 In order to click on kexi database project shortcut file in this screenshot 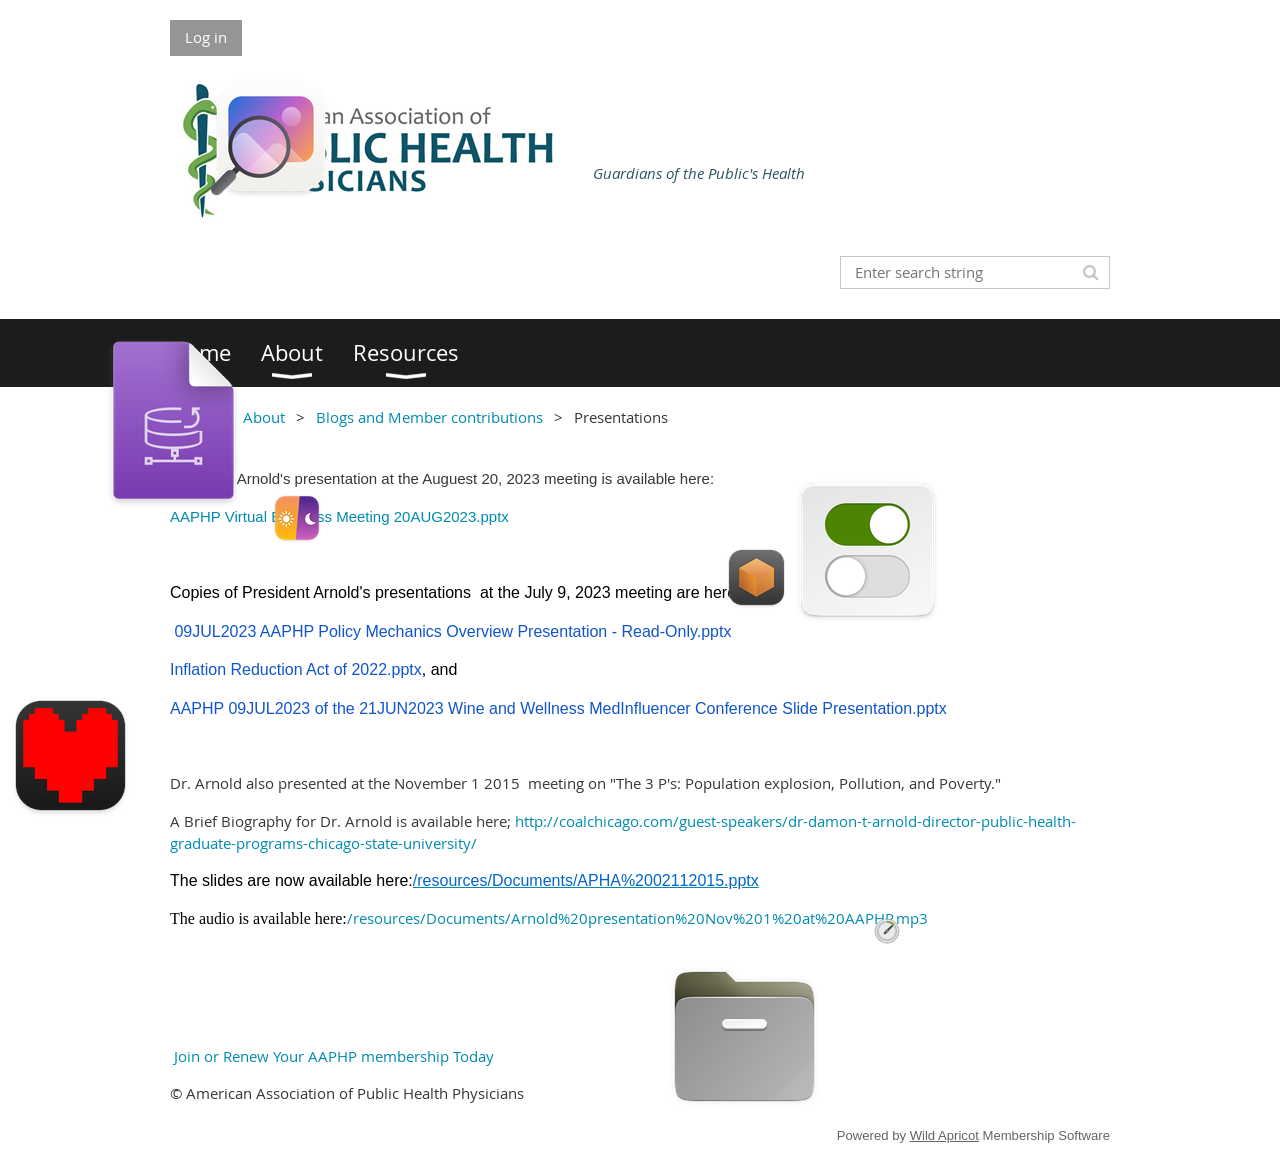, I will do `click(173, 423)`.